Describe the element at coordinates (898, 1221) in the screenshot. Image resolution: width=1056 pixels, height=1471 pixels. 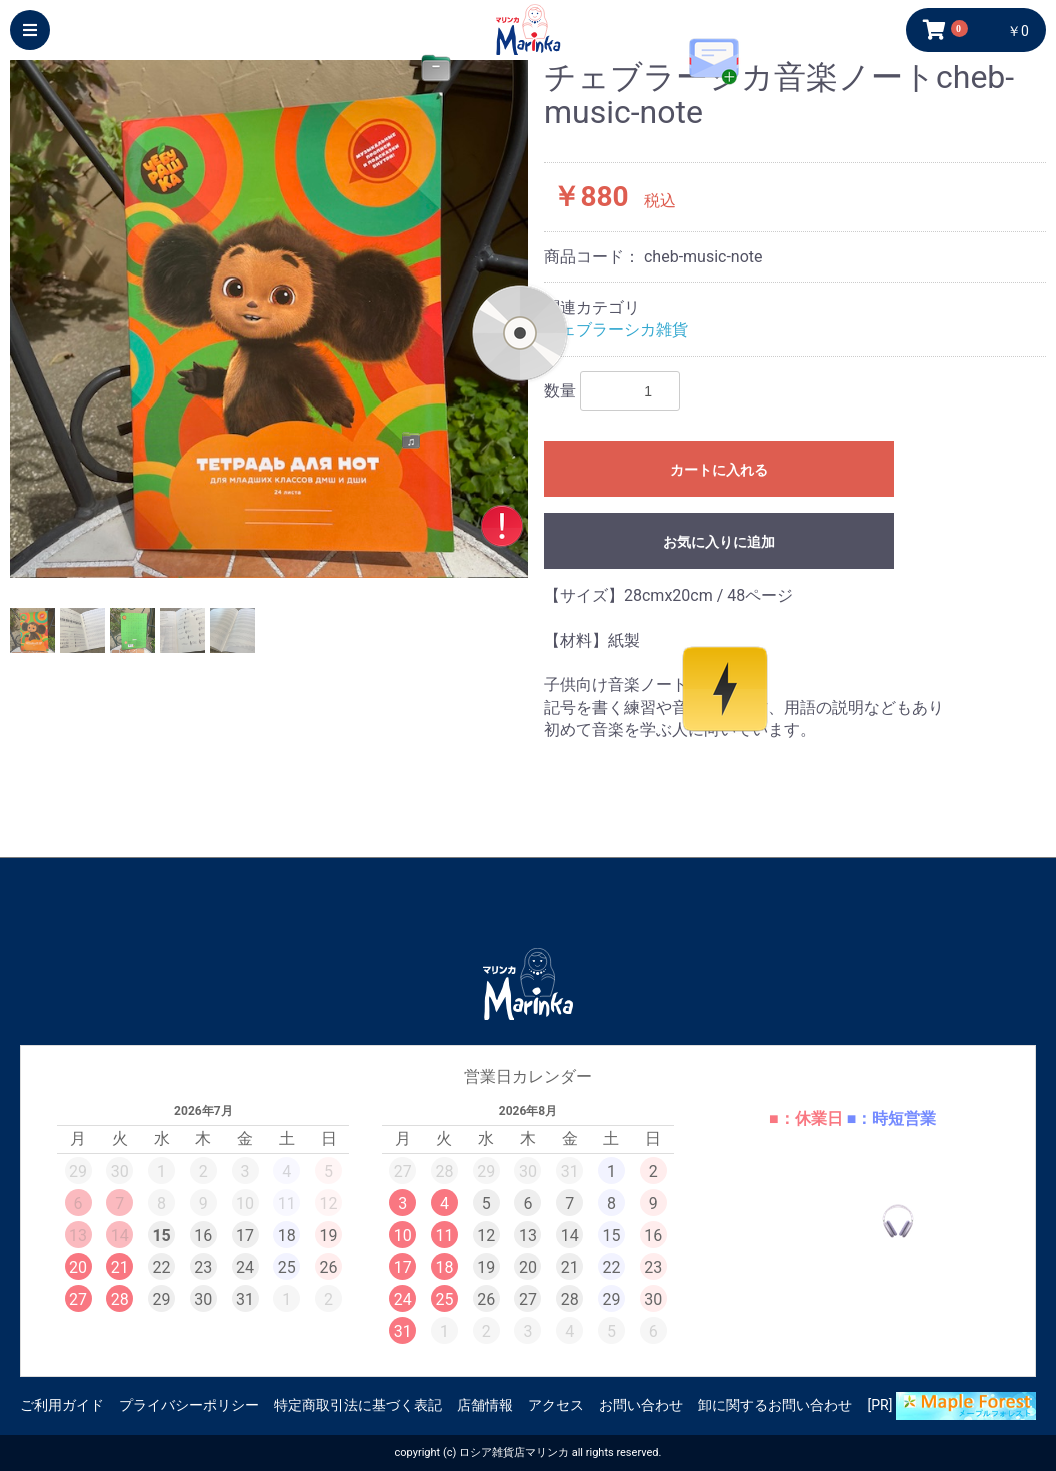
I see `indicates connected bluetooth headphones` at that location.